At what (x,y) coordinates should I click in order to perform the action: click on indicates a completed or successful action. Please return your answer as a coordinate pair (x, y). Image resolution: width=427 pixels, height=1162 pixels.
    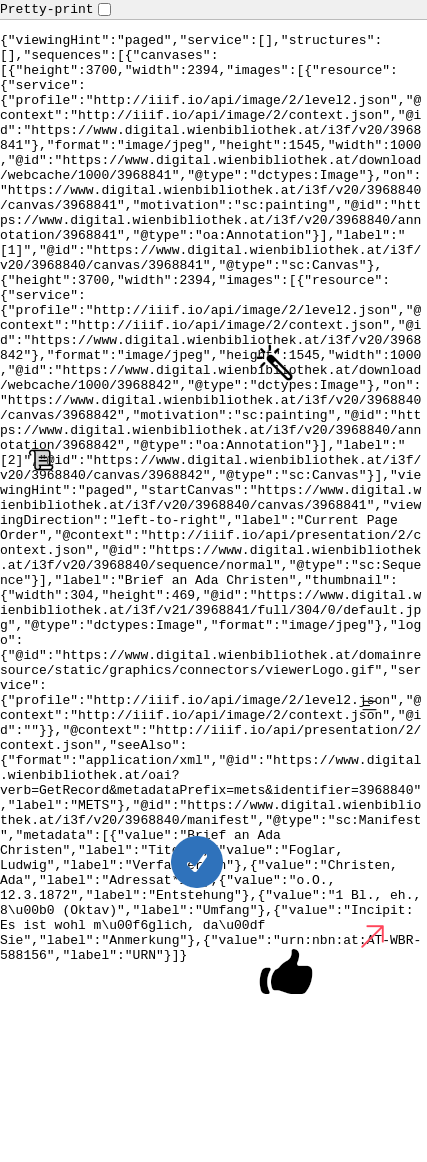
    Looking at the image, I should click on (197, 862).